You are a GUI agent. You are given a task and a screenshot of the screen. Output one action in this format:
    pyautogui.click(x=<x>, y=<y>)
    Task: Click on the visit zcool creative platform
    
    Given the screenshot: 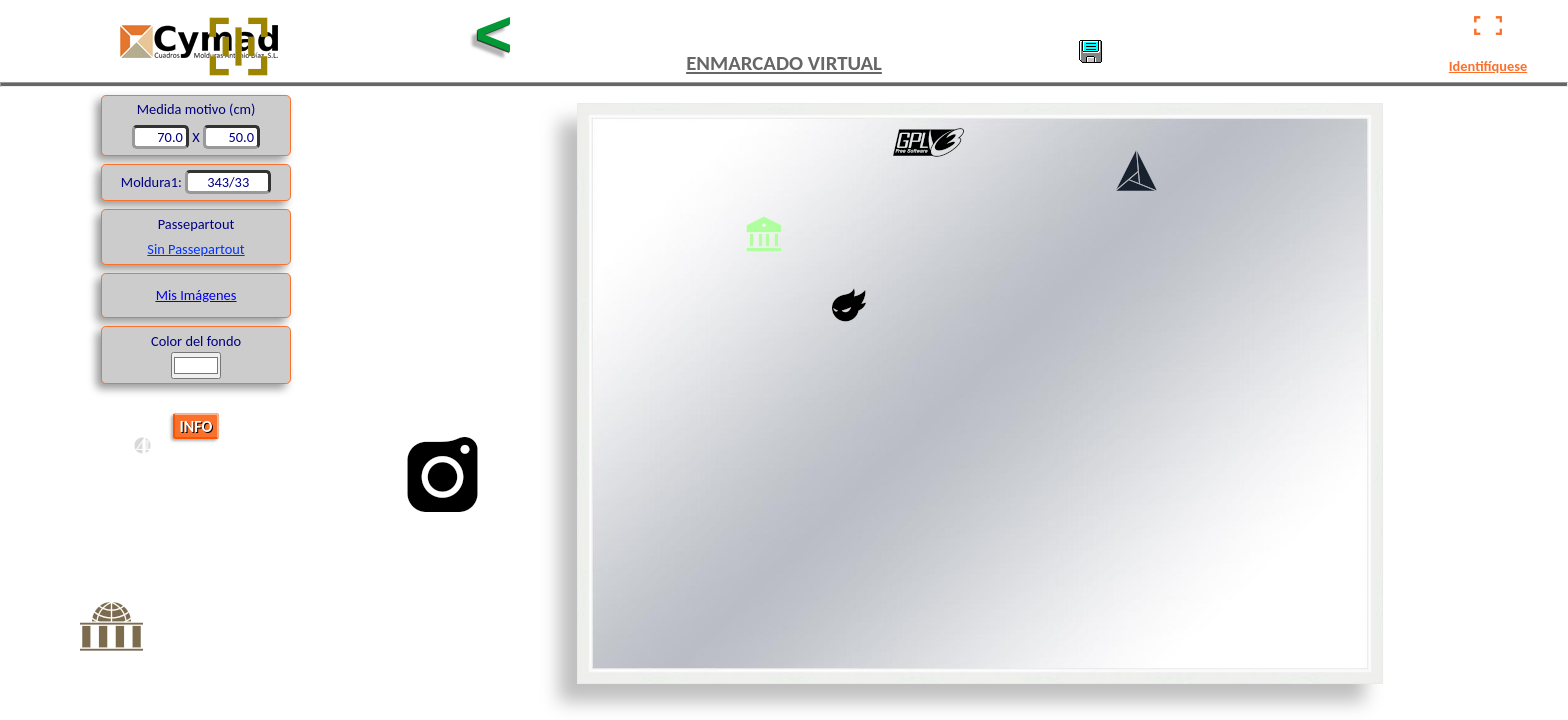 What is the action you would take?
    pyautogui.click(x=849, y=305)
    